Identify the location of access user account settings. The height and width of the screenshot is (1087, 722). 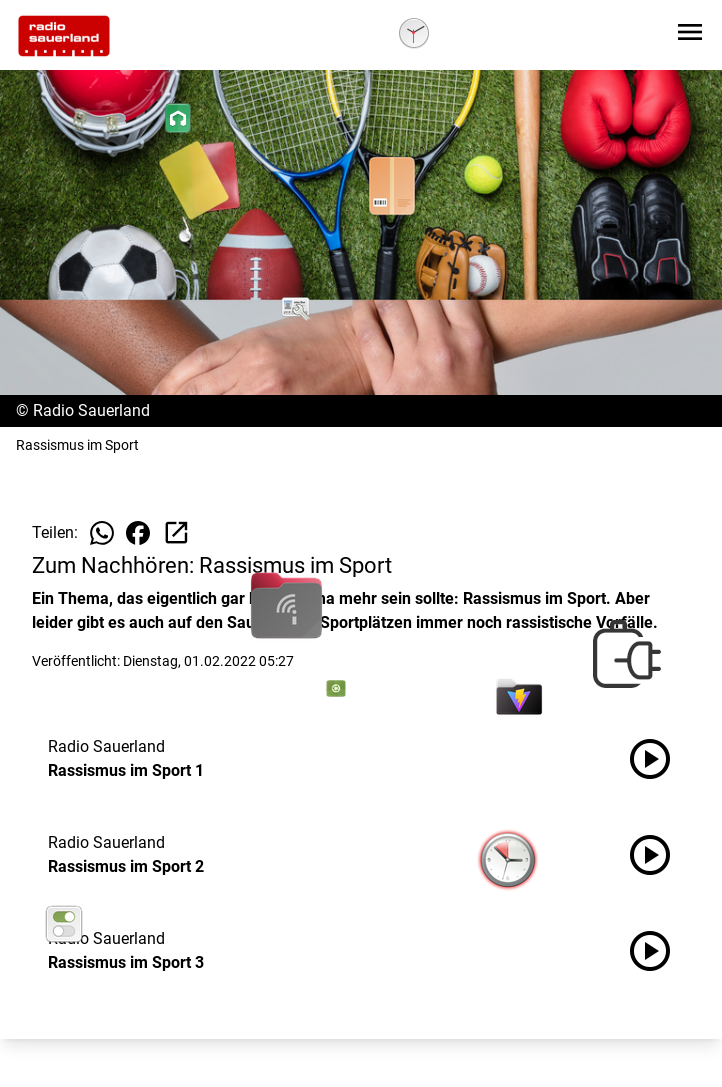
(295, 305).